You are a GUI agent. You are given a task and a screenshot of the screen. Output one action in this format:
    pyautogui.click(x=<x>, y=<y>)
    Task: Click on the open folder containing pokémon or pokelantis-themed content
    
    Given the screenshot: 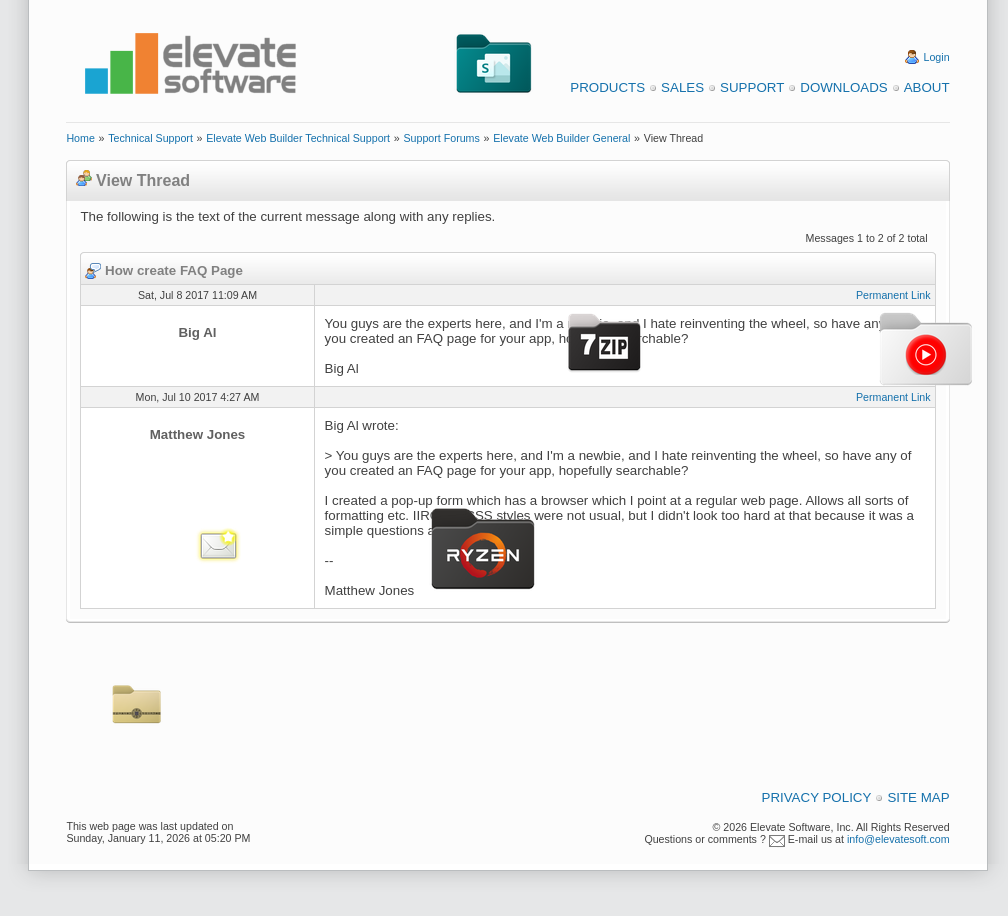 What is the action you would take?
    pyautogui.click(x=136, y=705)
    